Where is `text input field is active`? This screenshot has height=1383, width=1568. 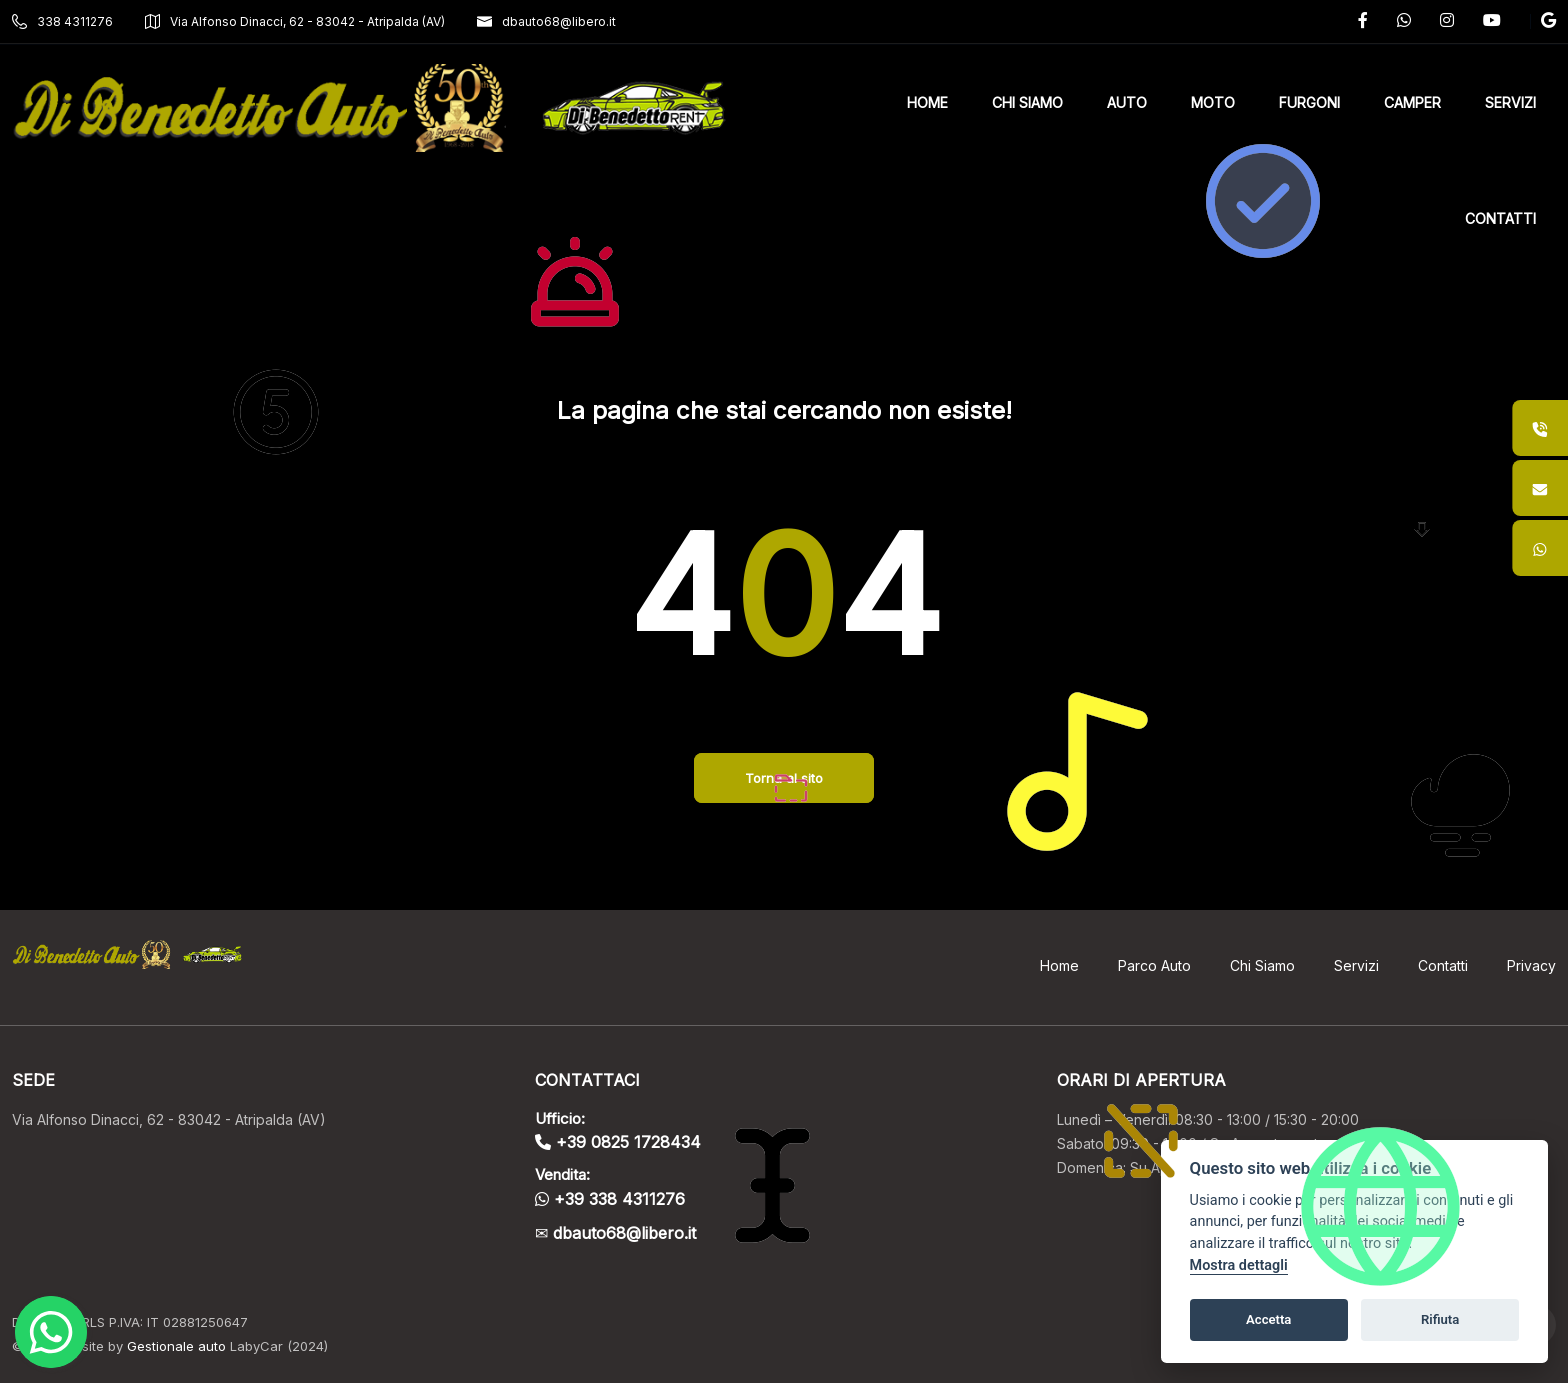
text input field is active is located at coordinates (772, 1185).